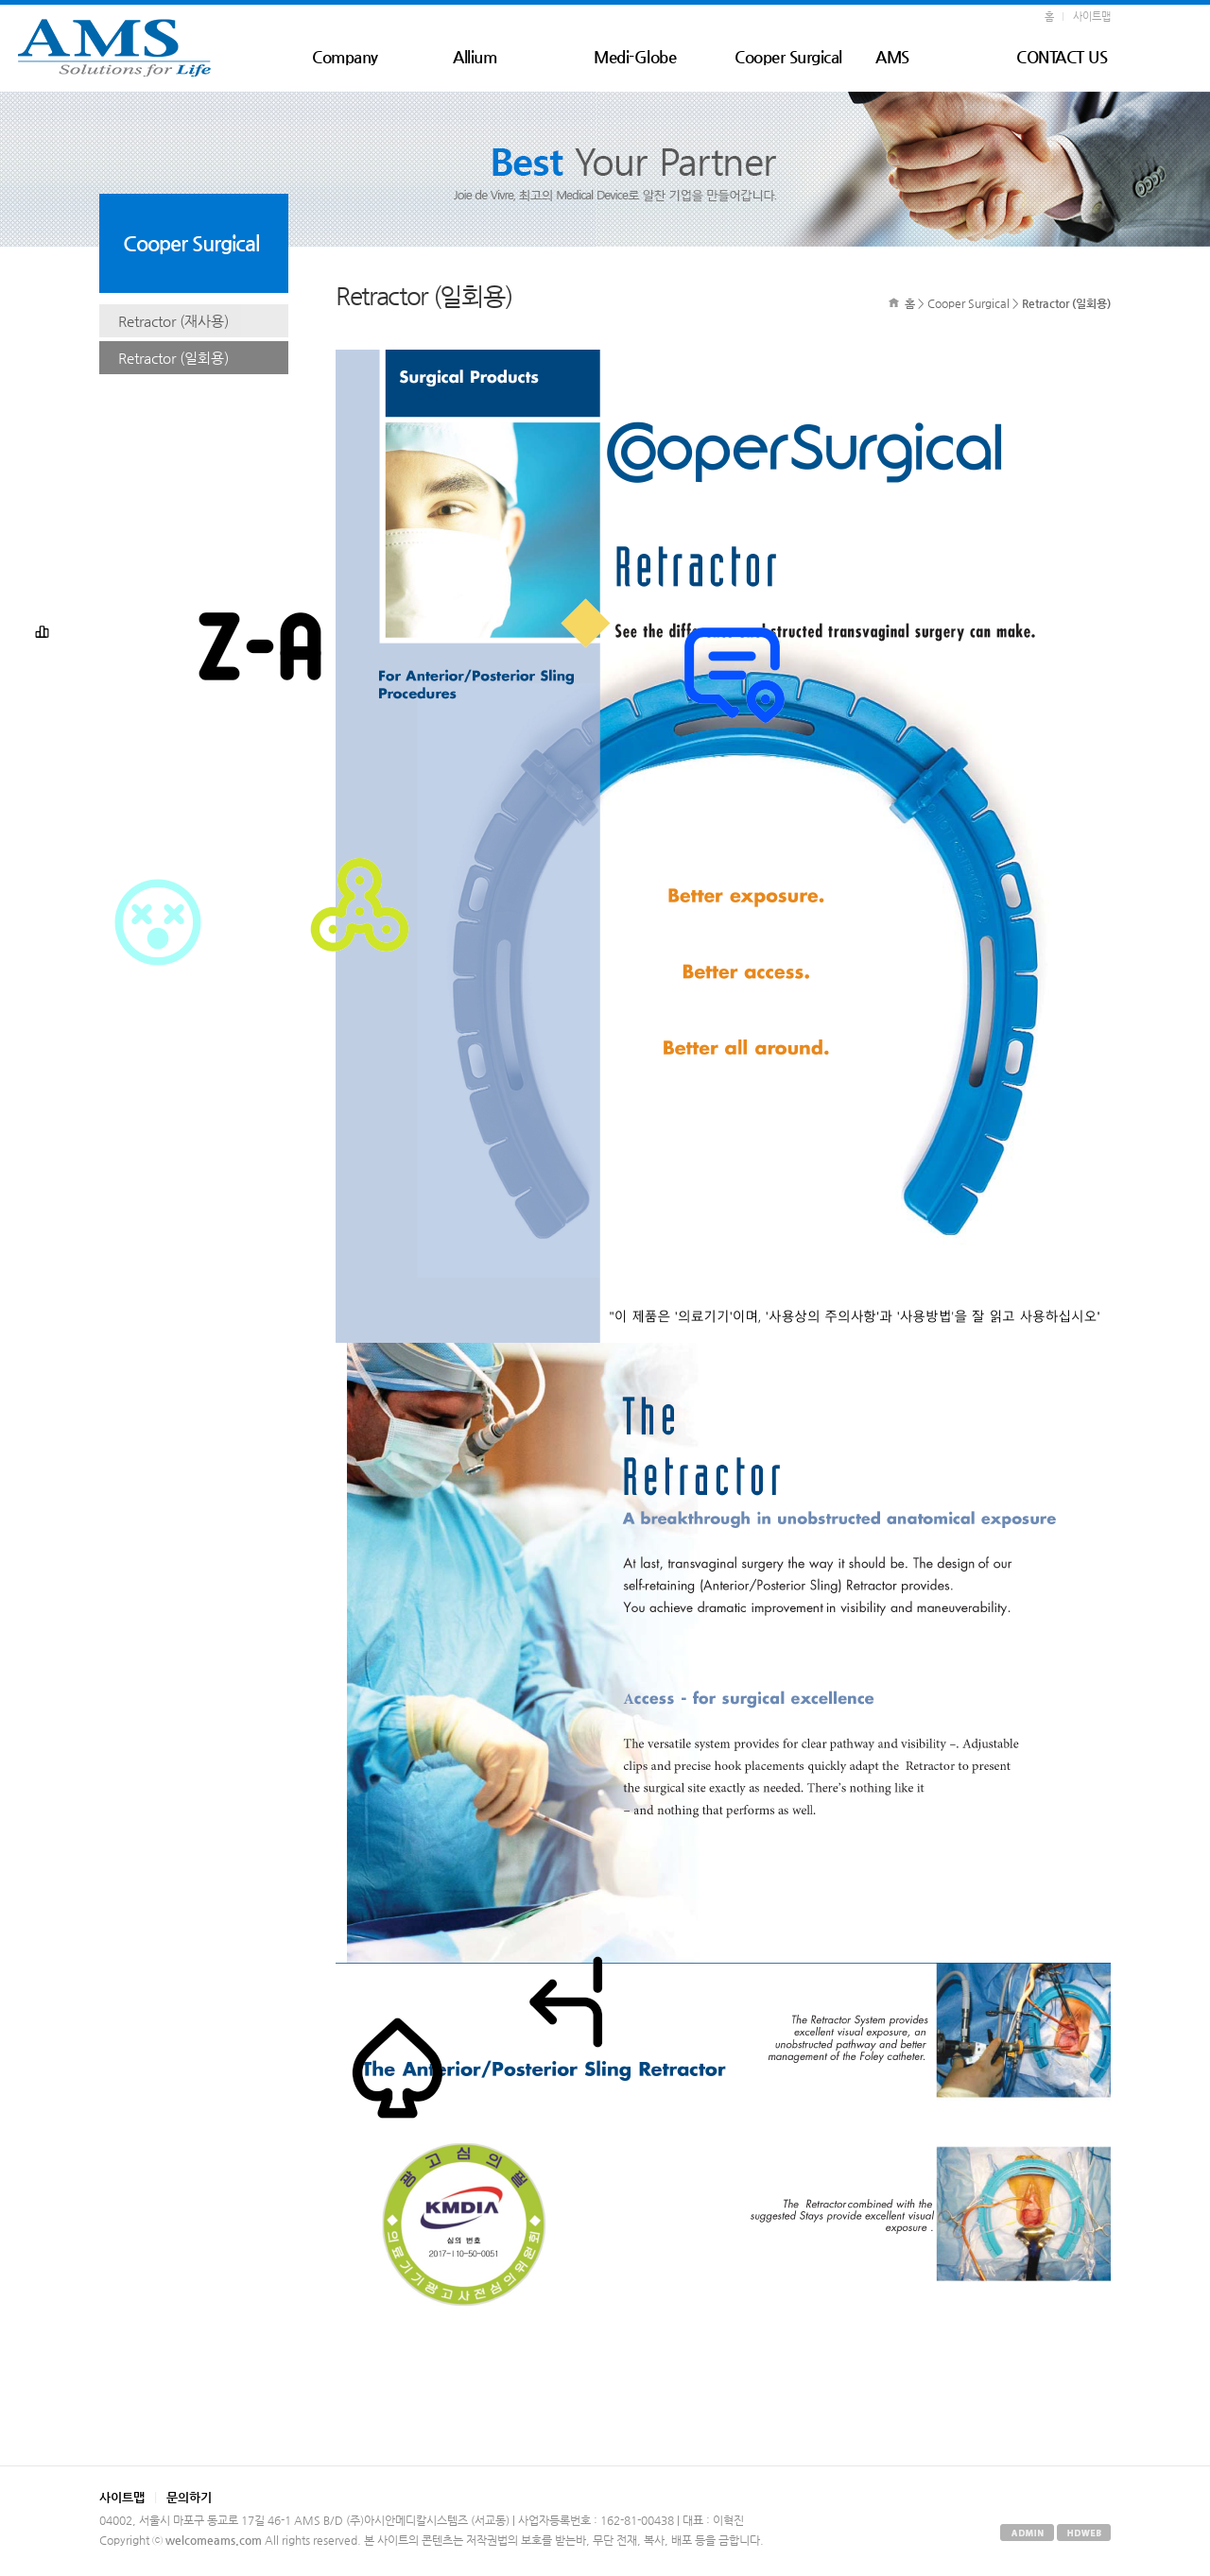 The width and height of the screenshot is (1210, 2576). Describe the element at coordinates (732, 670) in the screenshot. I see `pin a message to a specific location` at that location.